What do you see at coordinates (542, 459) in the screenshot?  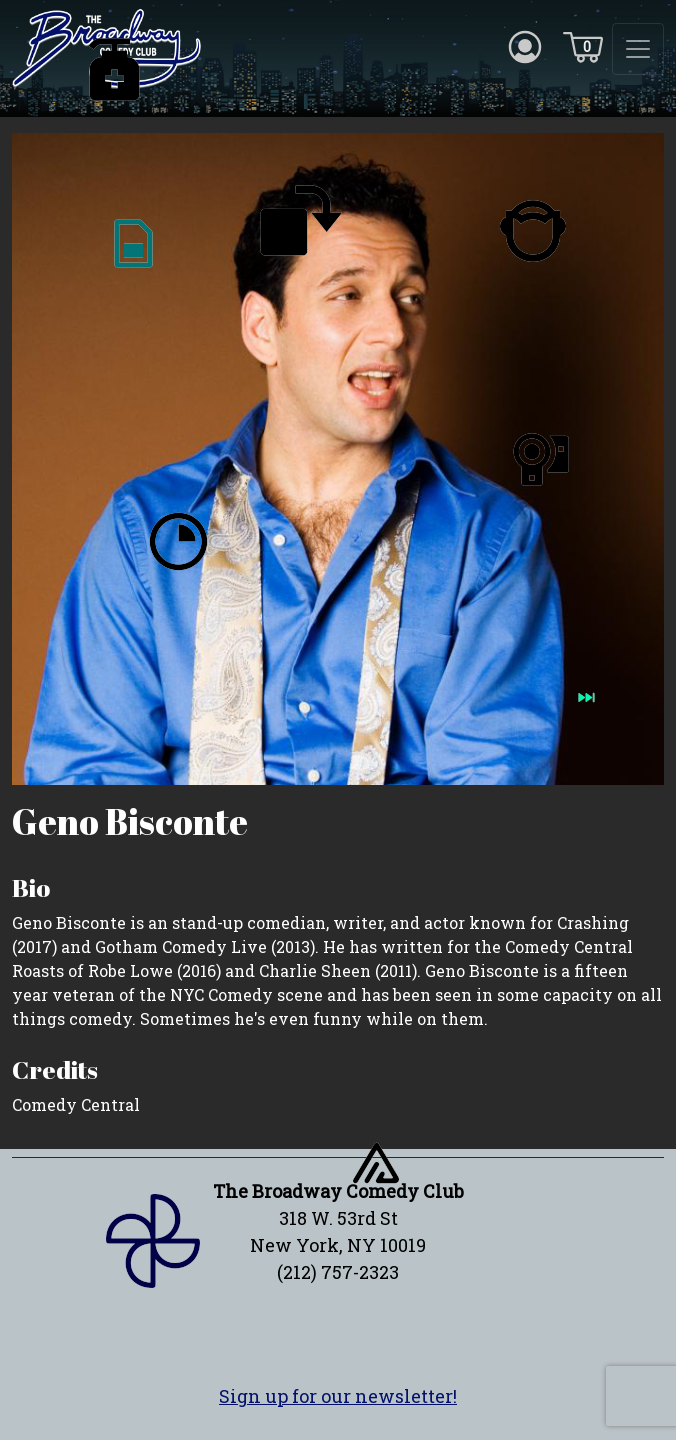 I see `access DV camcorder or digital video settings` at bounding box center [542, 459].